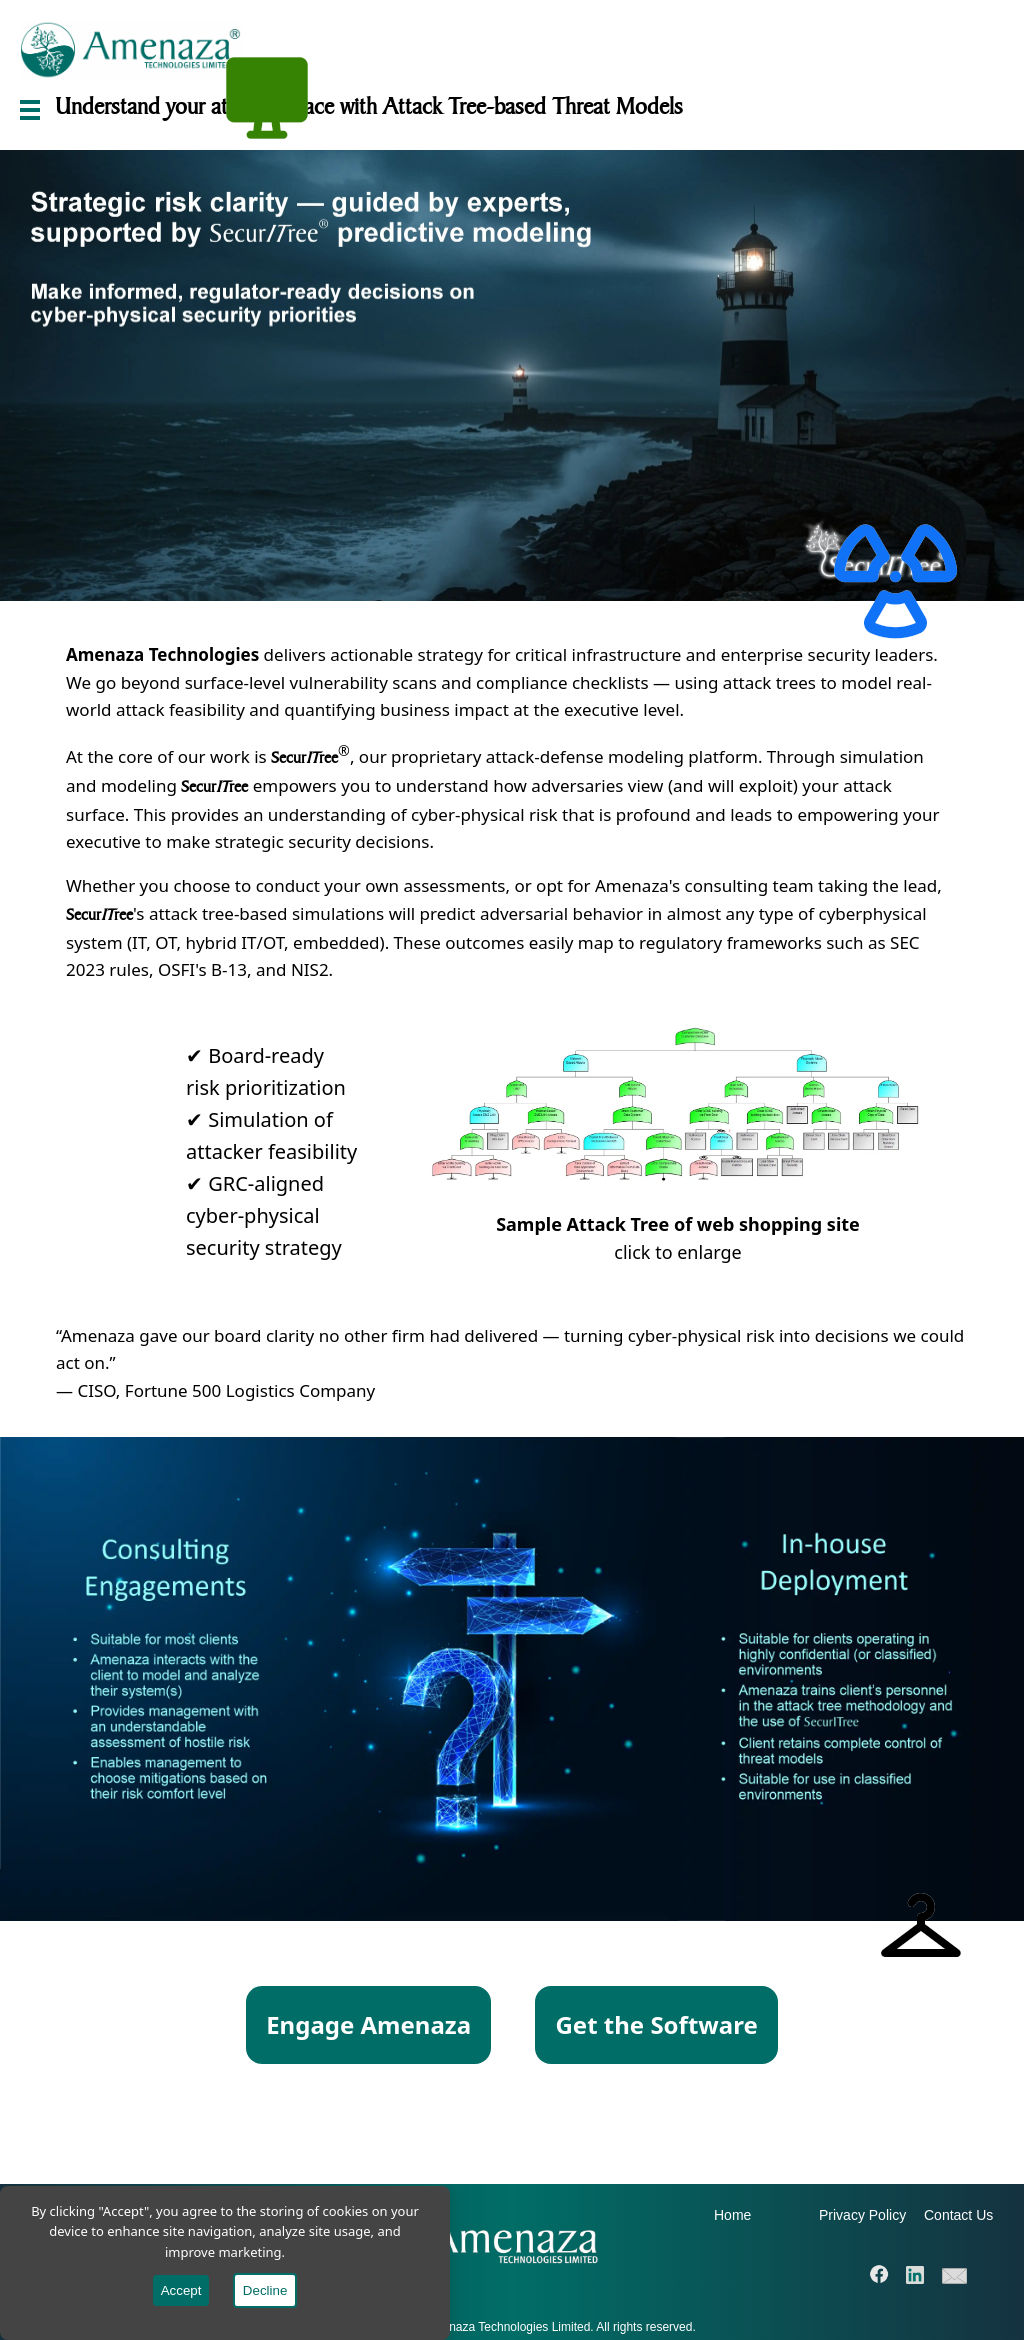  Describe the element at coordinates (267, 98) in the screenshot. I see `view on desktop display` at that location.